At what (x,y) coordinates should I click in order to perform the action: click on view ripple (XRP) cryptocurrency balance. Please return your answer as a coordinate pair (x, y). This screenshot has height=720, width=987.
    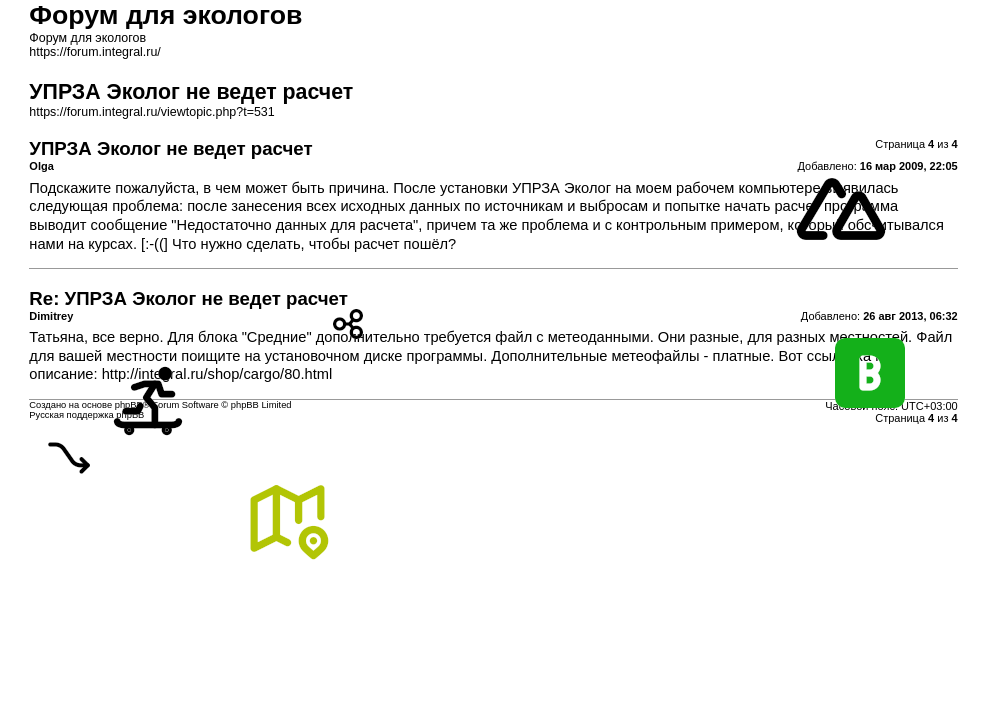
    Looking at the image, I should click on (348, 324).